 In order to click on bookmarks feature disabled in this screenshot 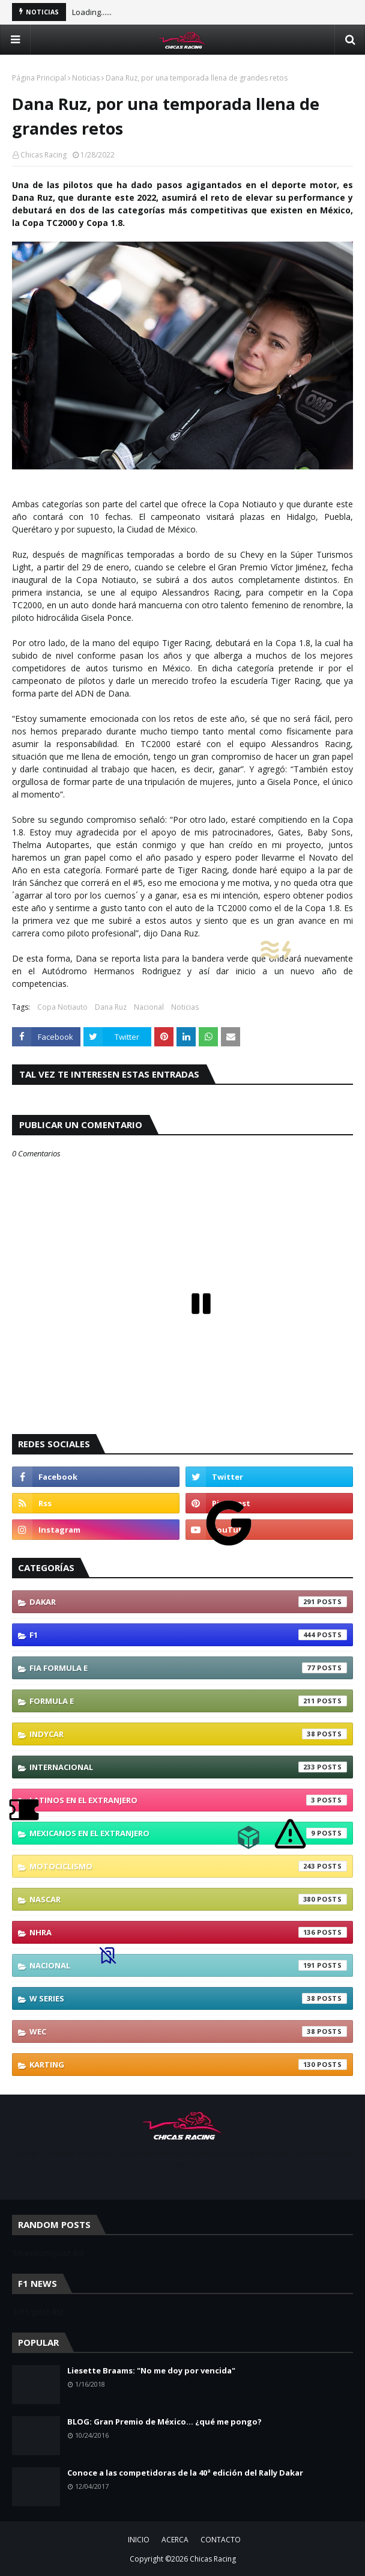, I will do `click(107, 1955)`.